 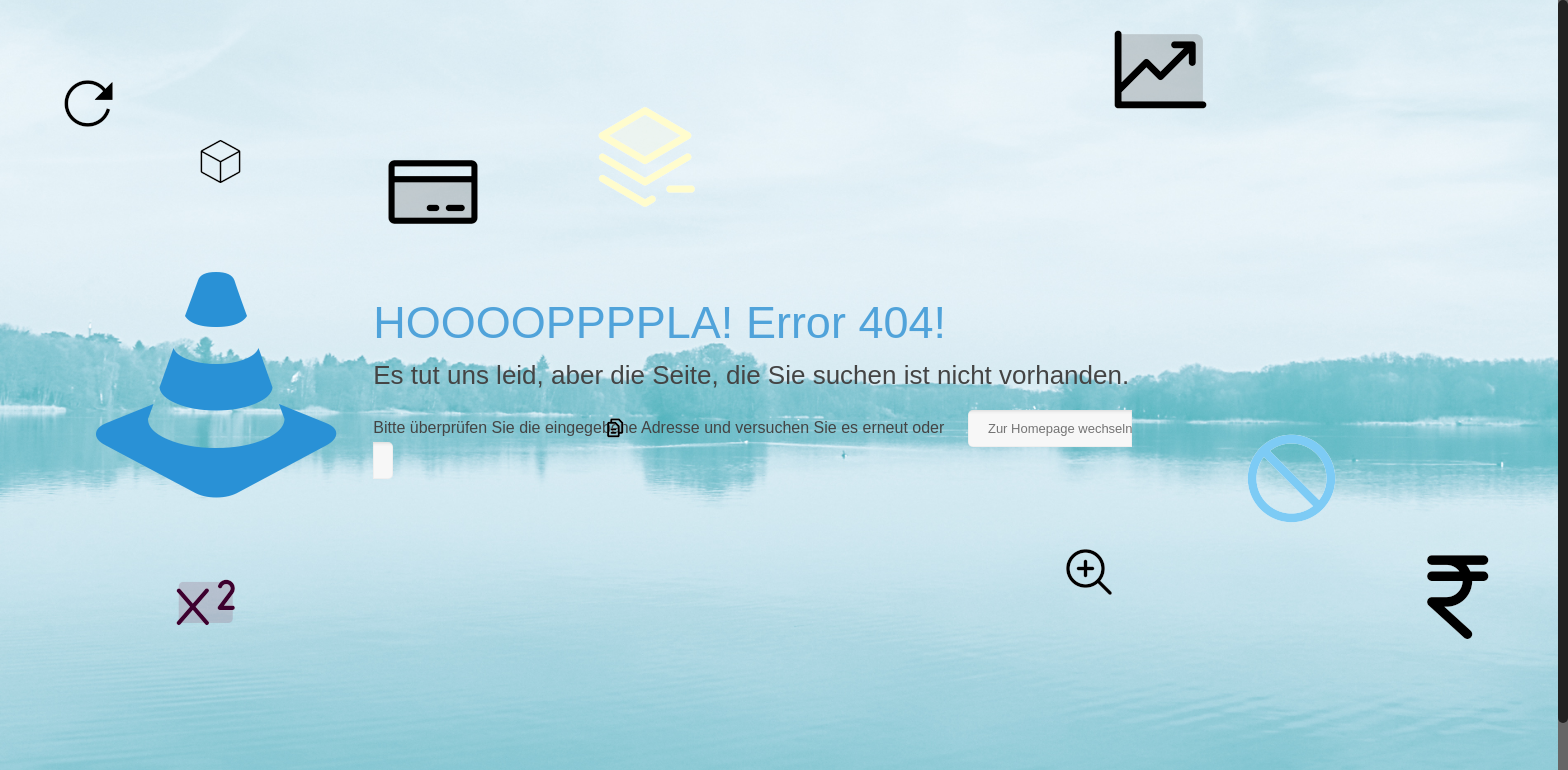 What do you see at coordinates (1291, 478) in the screenshot?
I see `indicates blocked or prohibited content` at bounding box center [1291, 478].